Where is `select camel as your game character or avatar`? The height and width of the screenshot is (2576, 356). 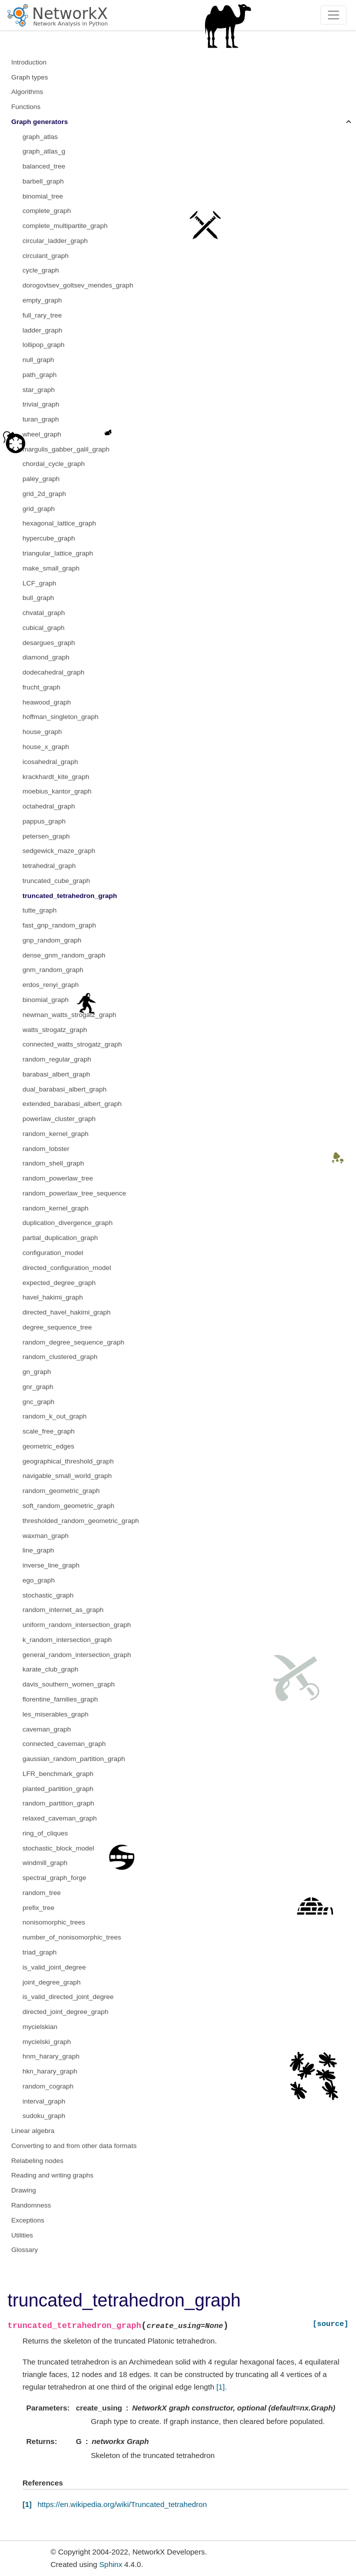 select camel as your game character or avatar is located at coordinates (228, 26).